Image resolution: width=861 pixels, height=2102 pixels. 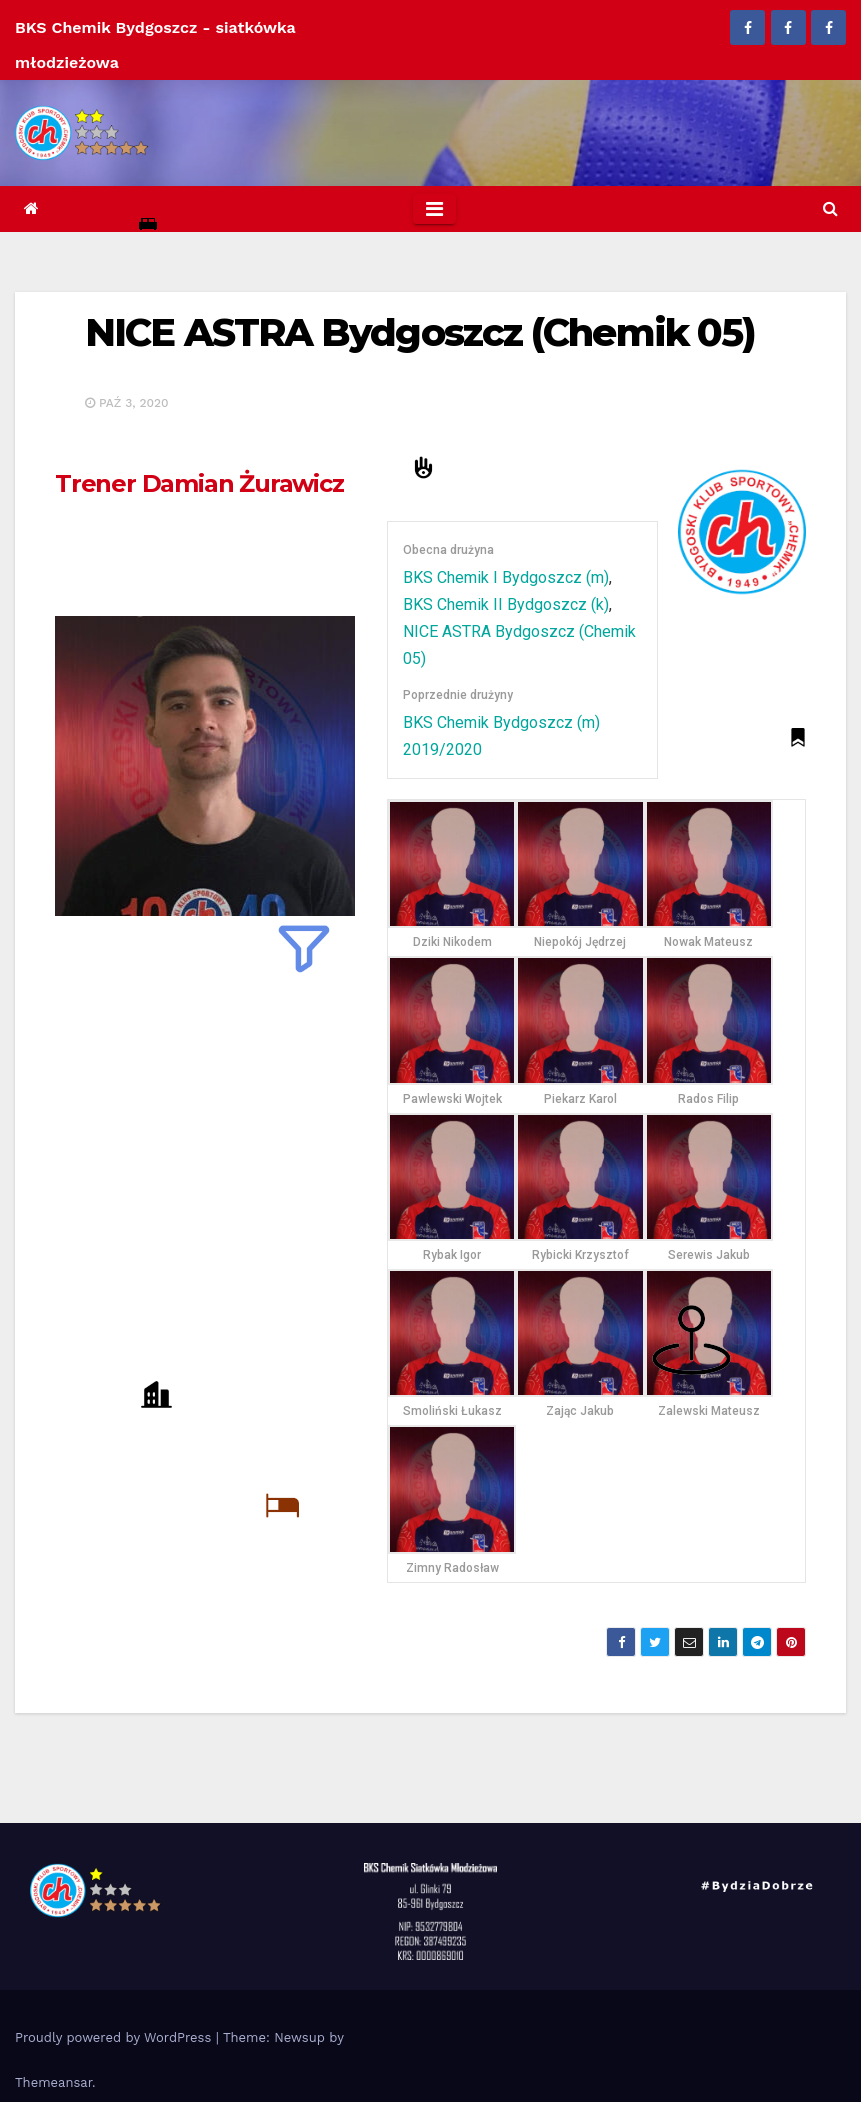 What do you see at coordinates (281, 1505) in the screenshot?
I see `view hotel or accommodation options` at bounding box center [281, 1505].